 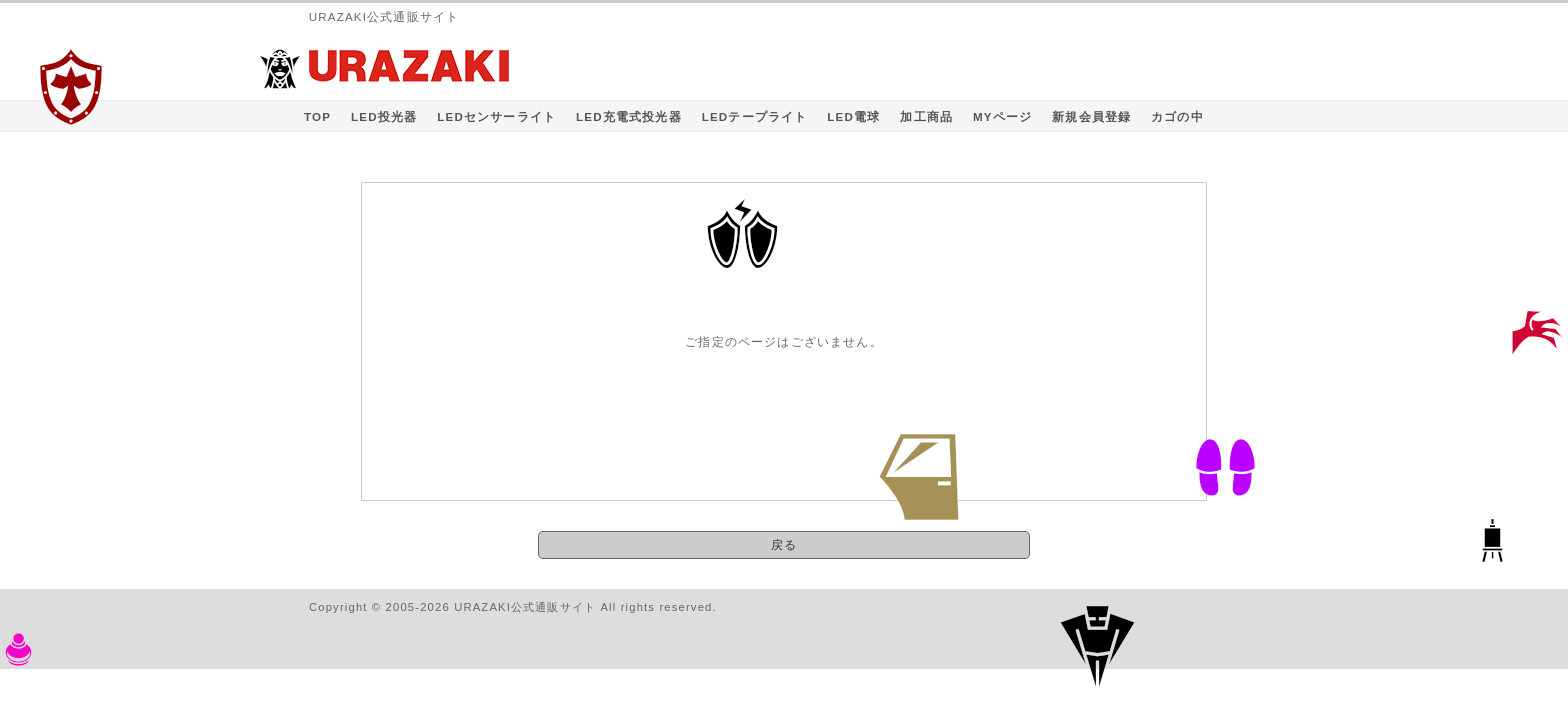 What do you see at coordinates (922, 477) in the screenshot?
I see `access vehicle door controls` at bounding box center [922, 477].